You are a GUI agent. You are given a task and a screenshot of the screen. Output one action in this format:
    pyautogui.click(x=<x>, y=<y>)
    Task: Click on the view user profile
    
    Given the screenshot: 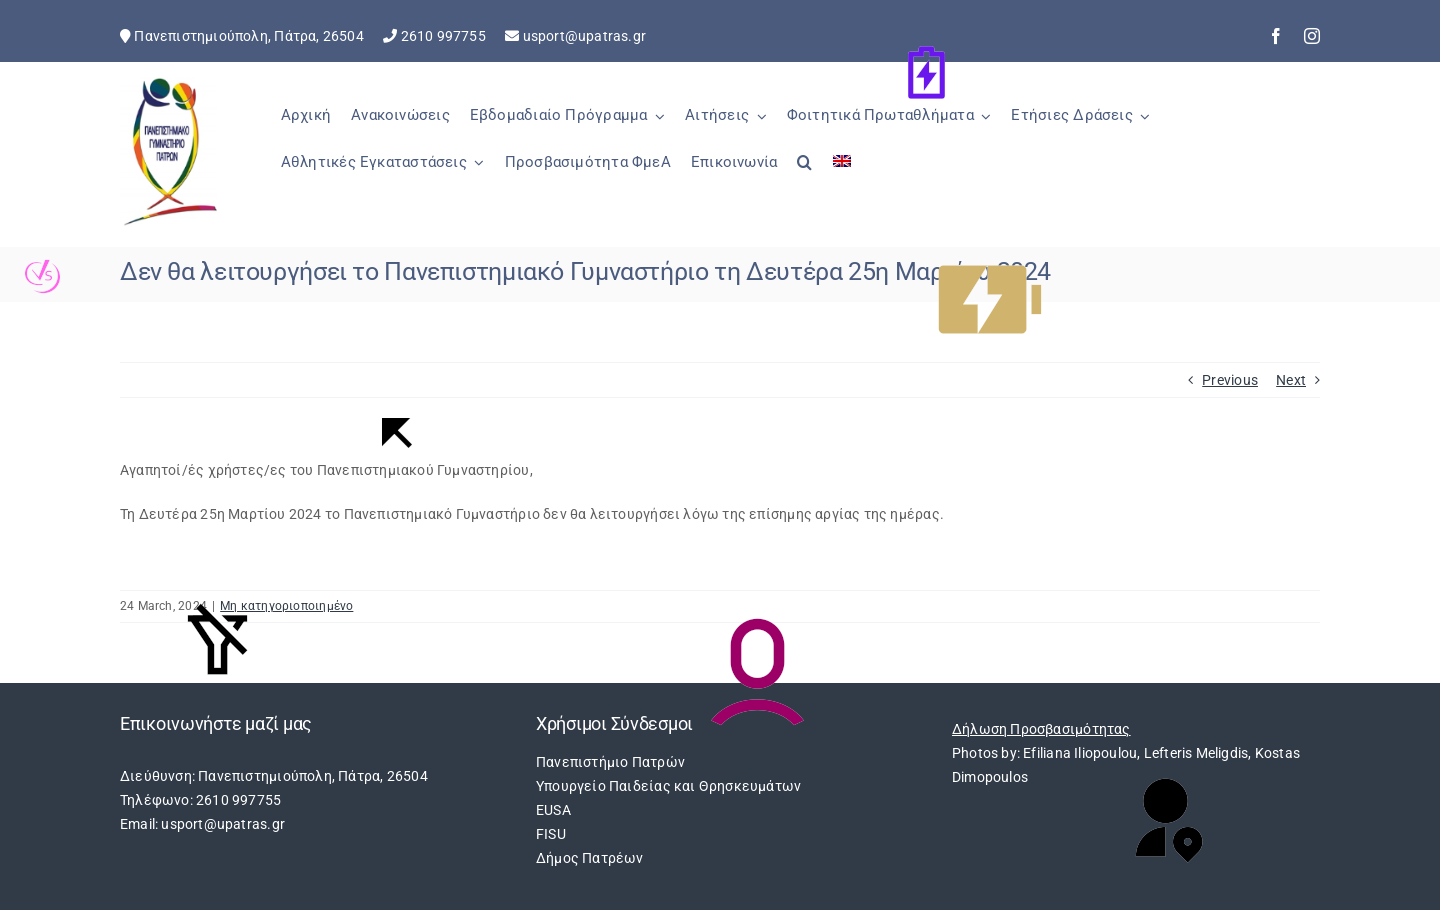 What is the action you would take?
    pyautogui.click(x=757, y=672)
    